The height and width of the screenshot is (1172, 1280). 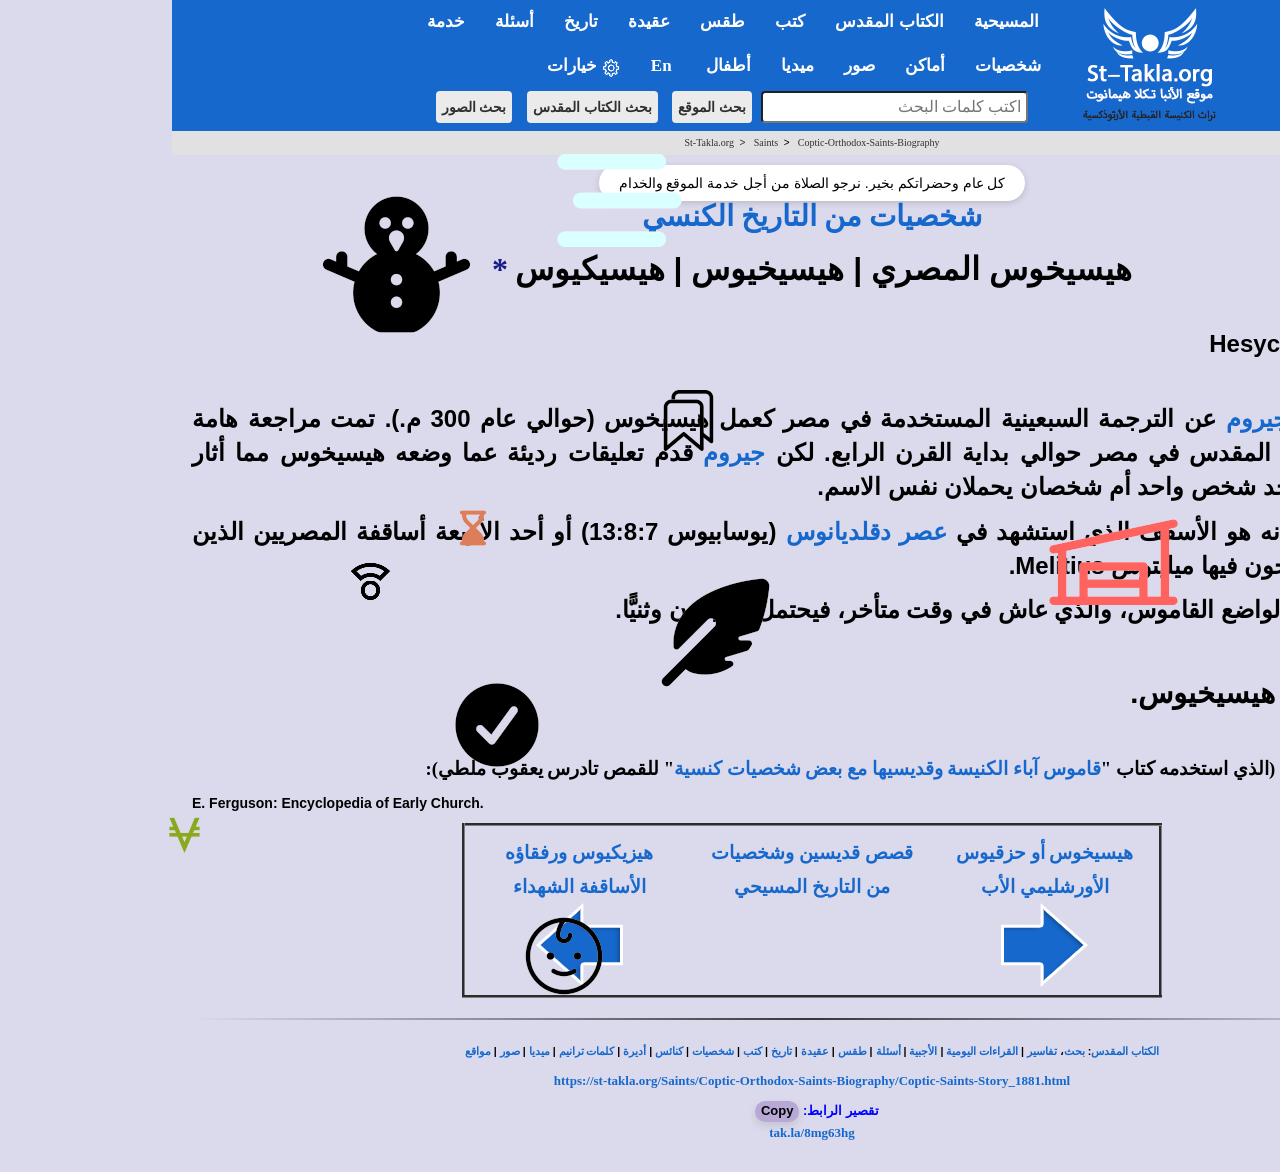 What do you see at coordinates (619, 200) in the screenshot?
I see `access live stream or feed` at bounding box center [619, 200].